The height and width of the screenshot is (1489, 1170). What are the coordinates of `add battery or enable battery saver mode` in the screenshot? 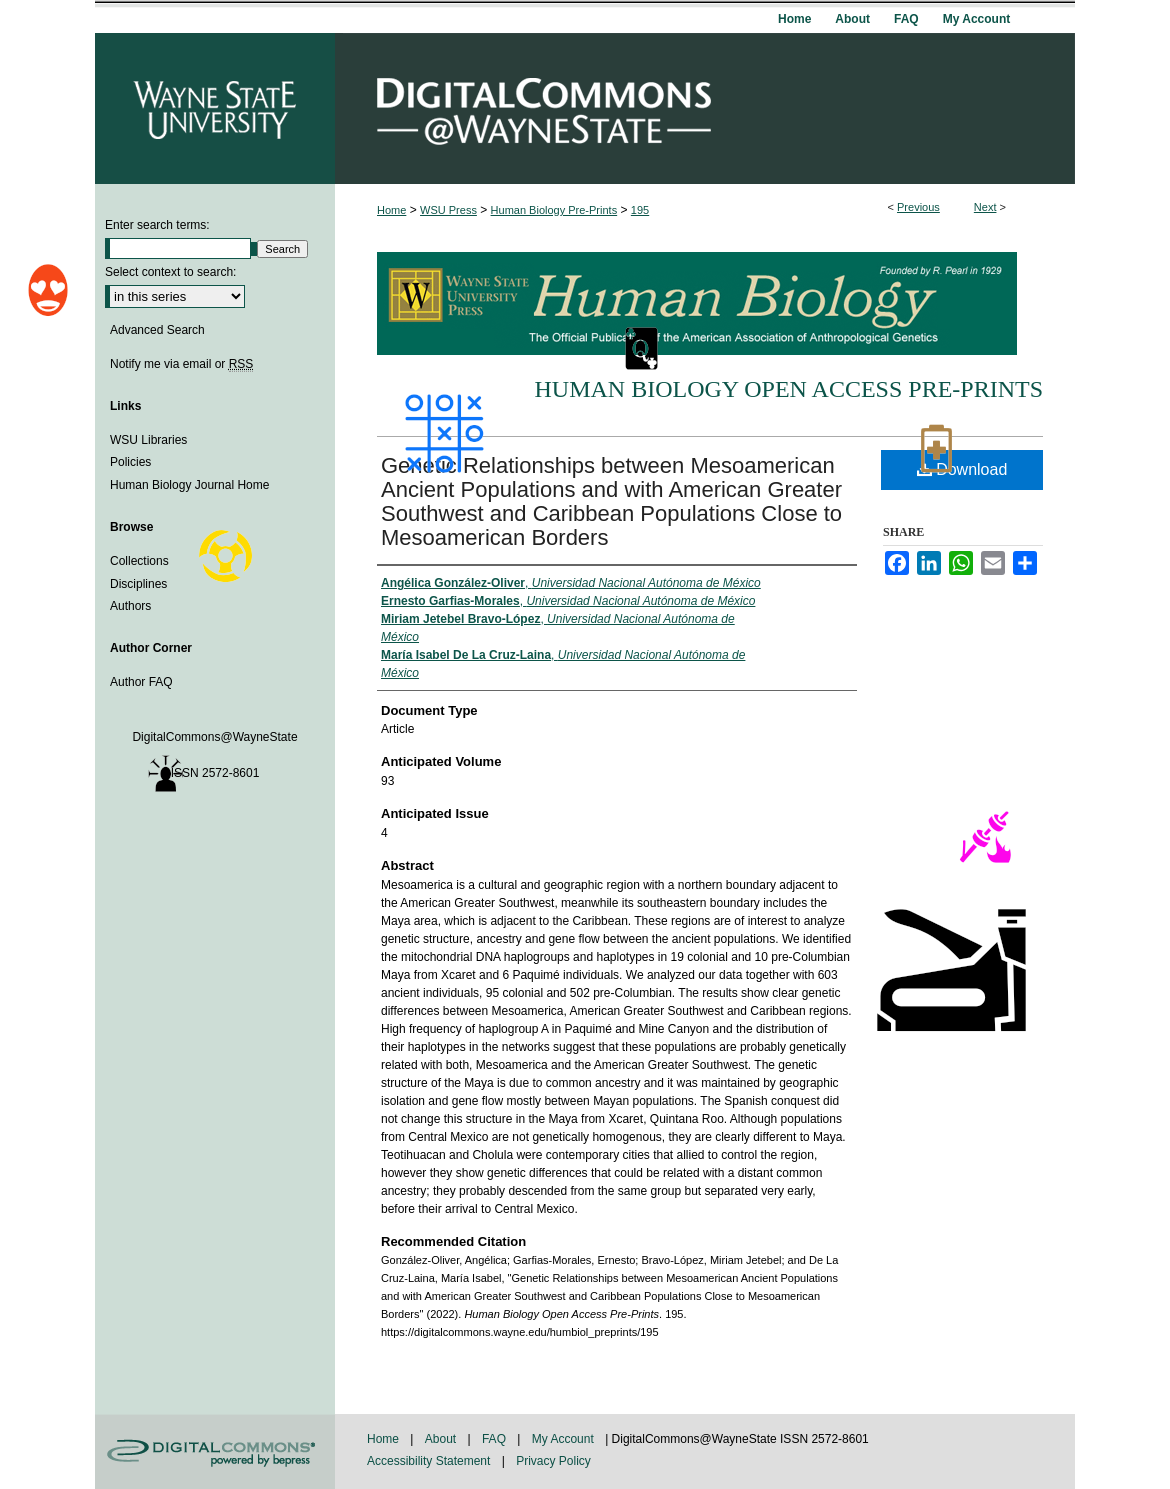 It's located at (936, 448).